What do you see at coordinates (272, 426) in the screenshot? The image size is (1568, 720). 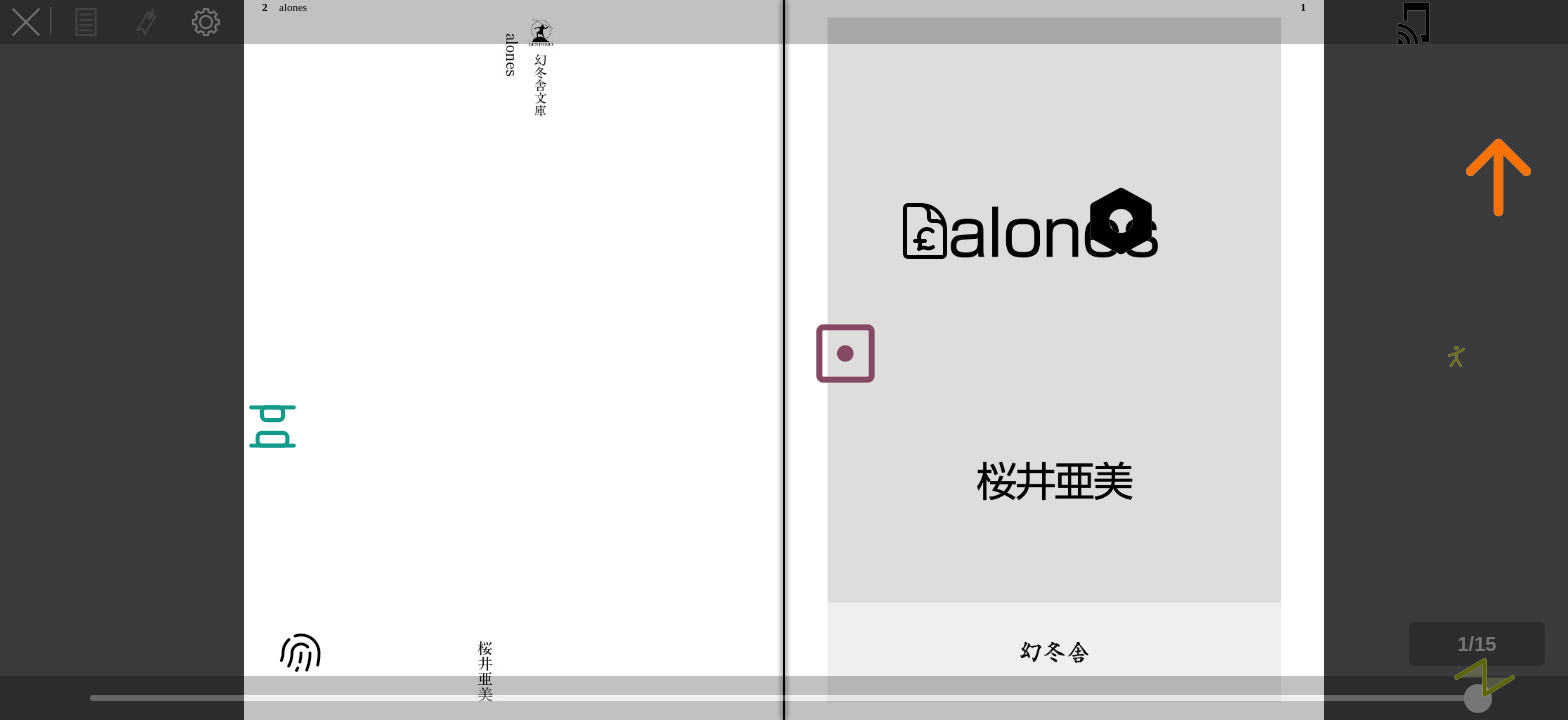 I see `distribute items with equal vertical spacing` at bounding box center [272, 426].